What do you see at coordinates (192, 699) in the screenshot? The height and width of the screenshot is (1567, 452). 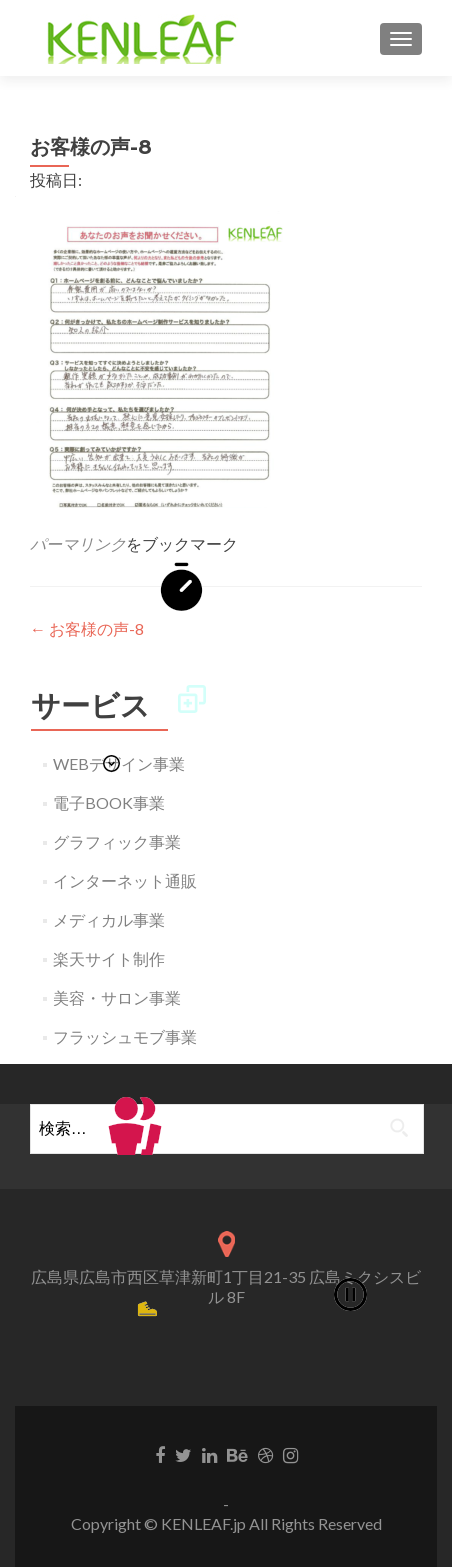 I see `duplicate or copy an item` at bounding box center [192, 699].